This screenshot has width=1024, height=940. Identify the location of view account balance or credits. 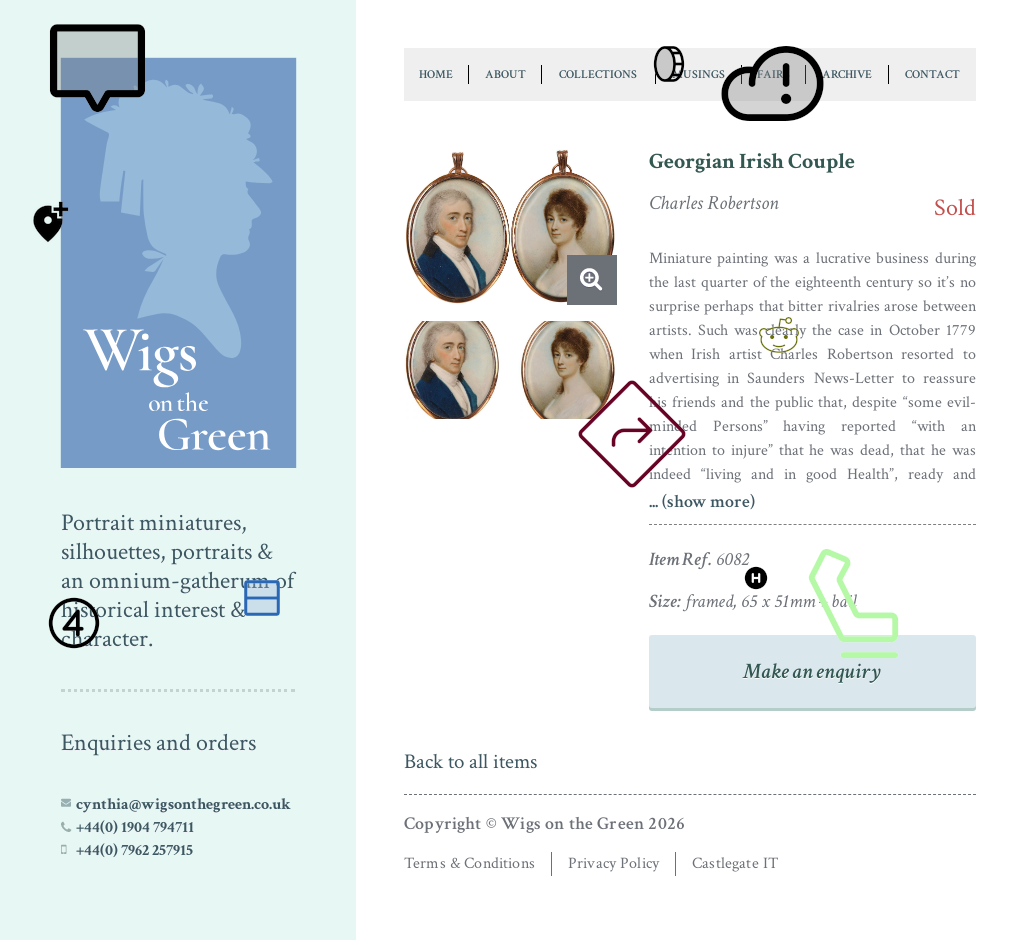
(669, 64).